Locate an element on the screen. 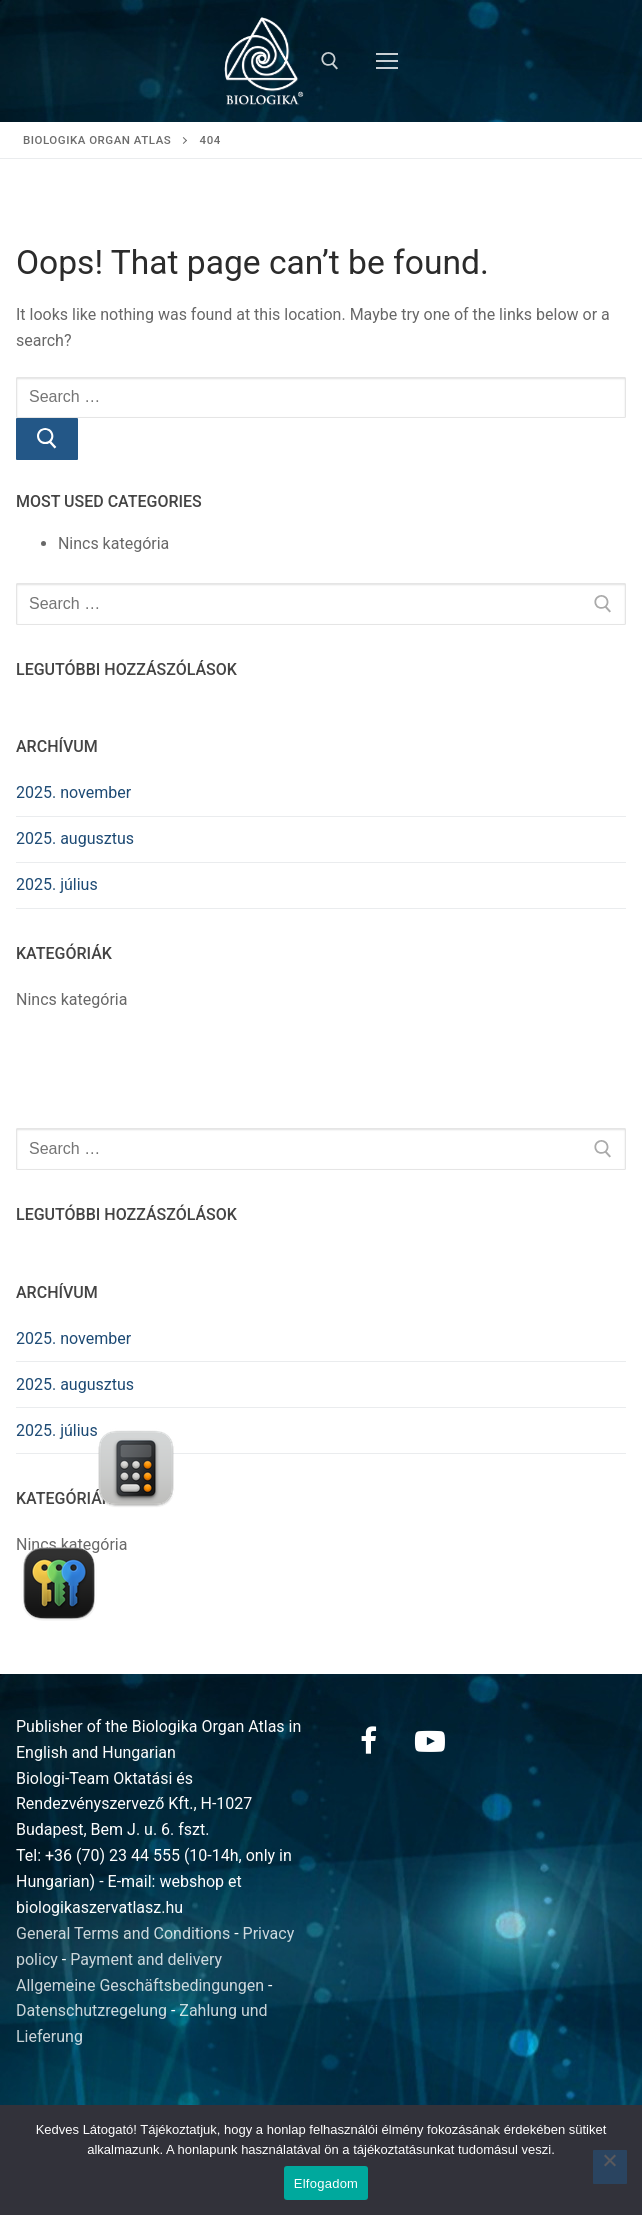 The image size is (642, 2215). open the passwords app is located at coordinates (59, 1583).